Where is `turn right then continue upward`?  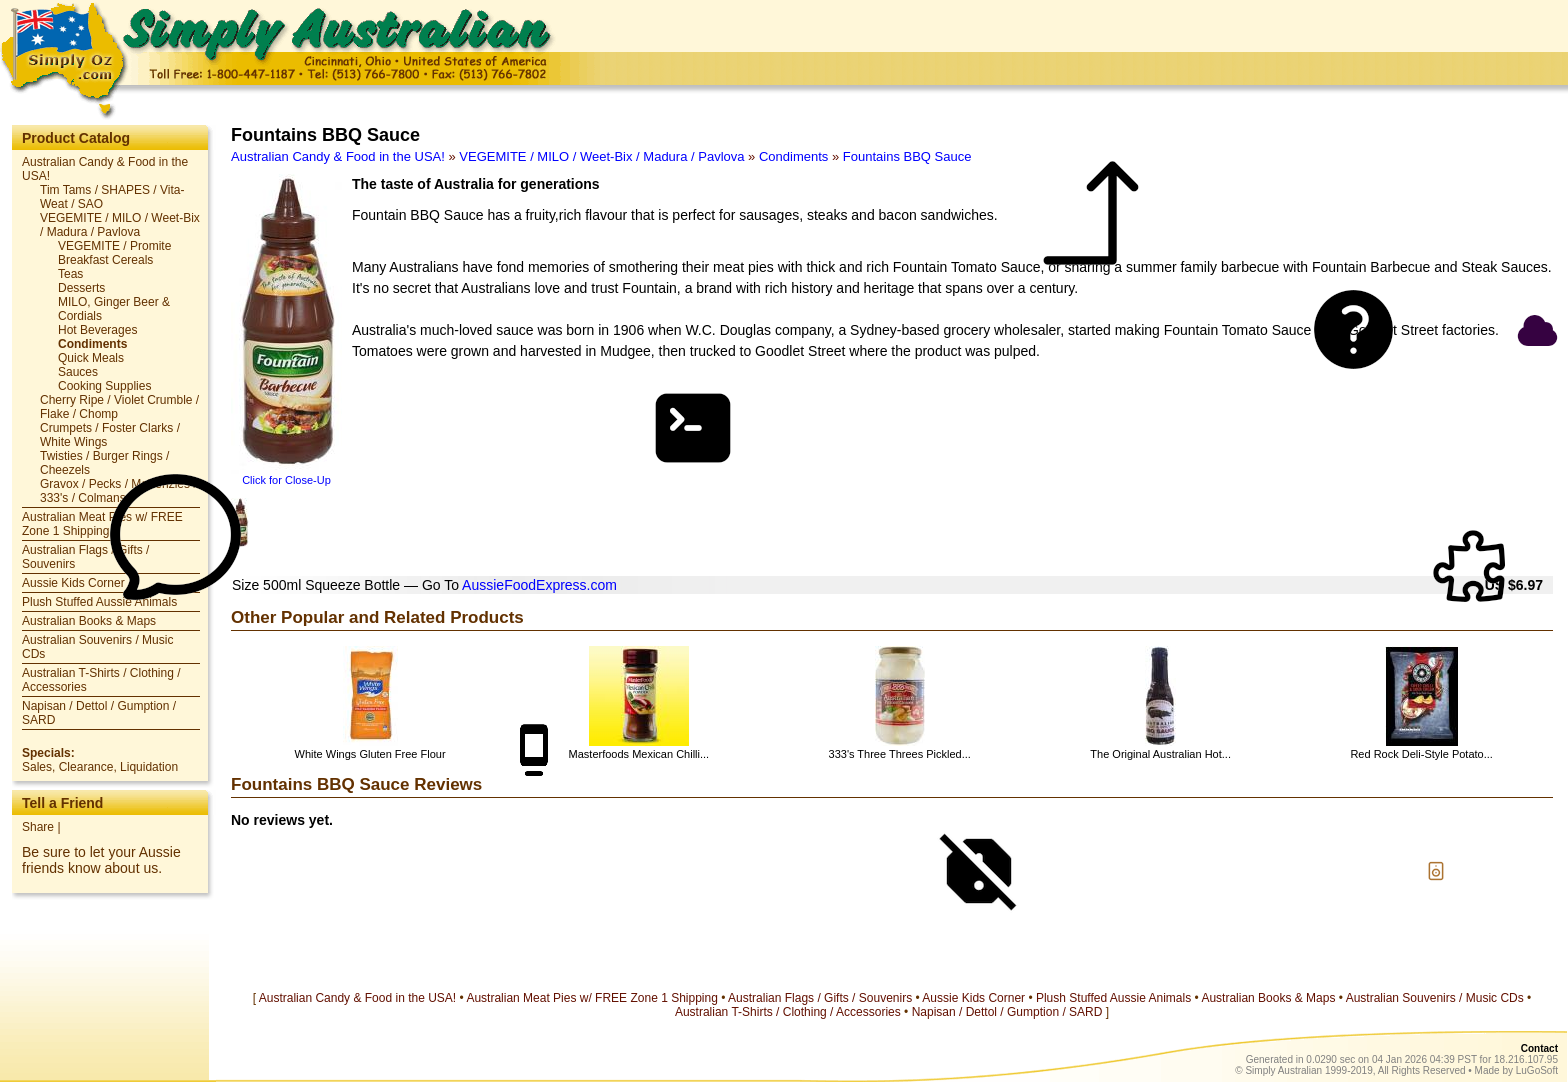 turn right then continue upward is located at coordinates (1091, 213).